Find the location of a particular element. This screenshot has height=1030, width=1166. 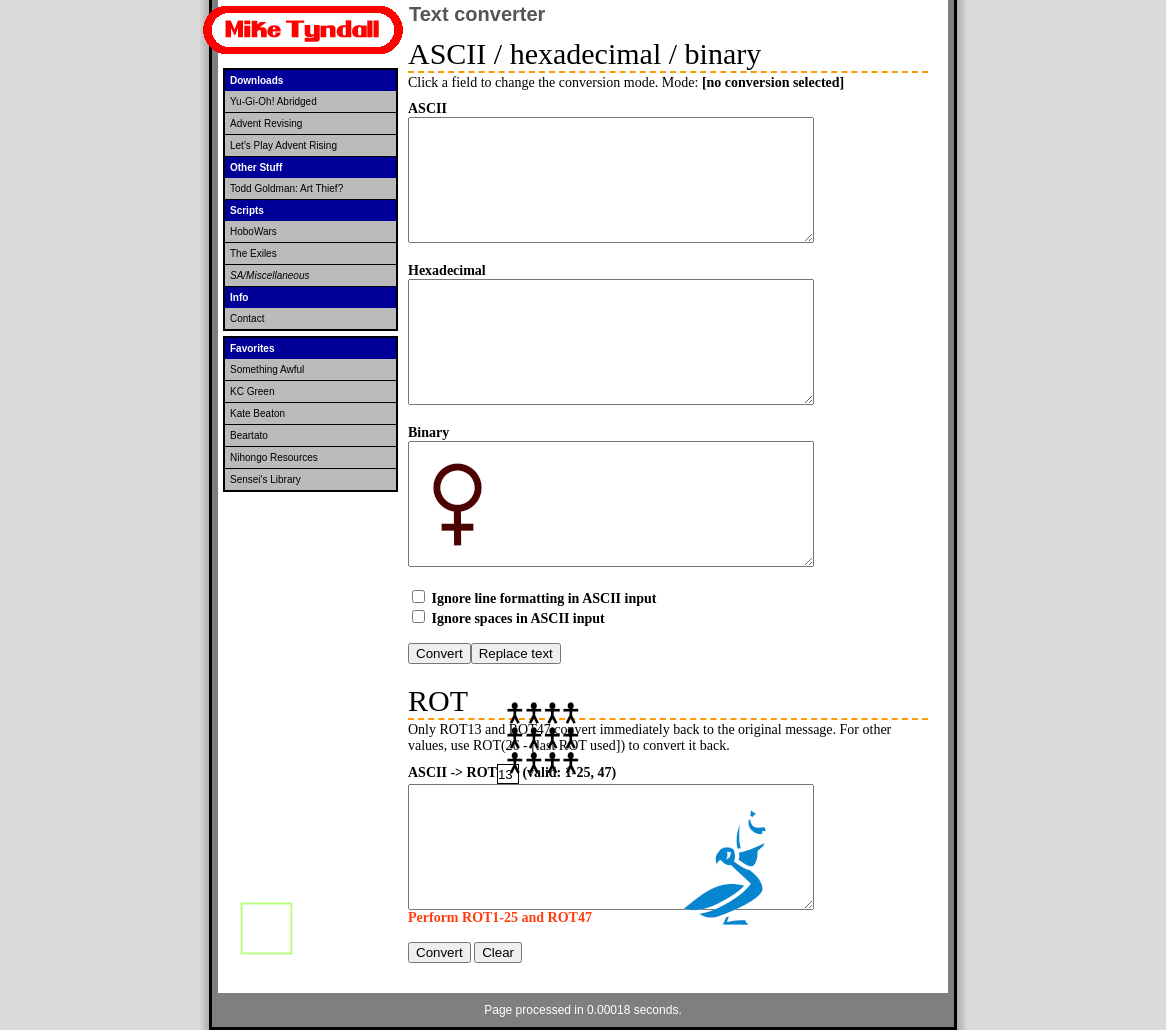

pelican character or mascot in a game is located at coordinates (729, 867).